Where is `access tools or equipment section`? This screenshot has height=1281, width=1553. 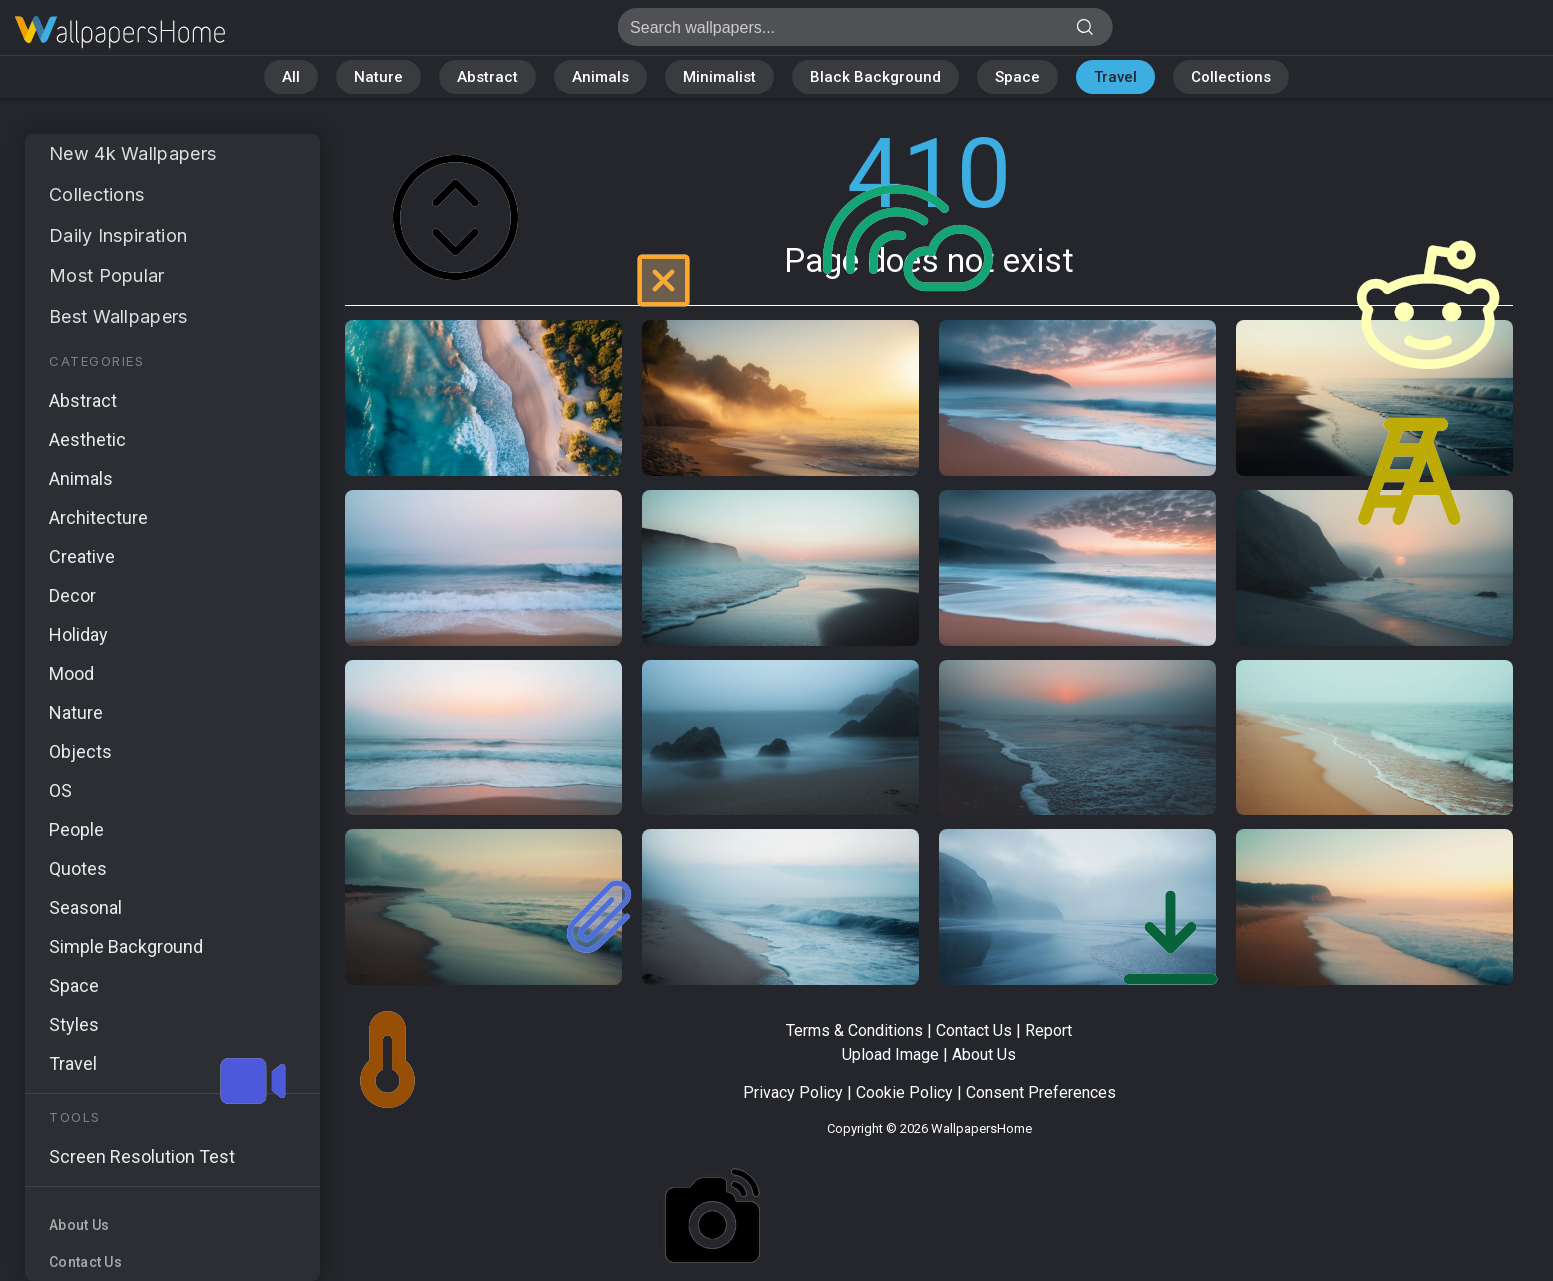 access tools or equipment section is located at coordinates (1411, 471).